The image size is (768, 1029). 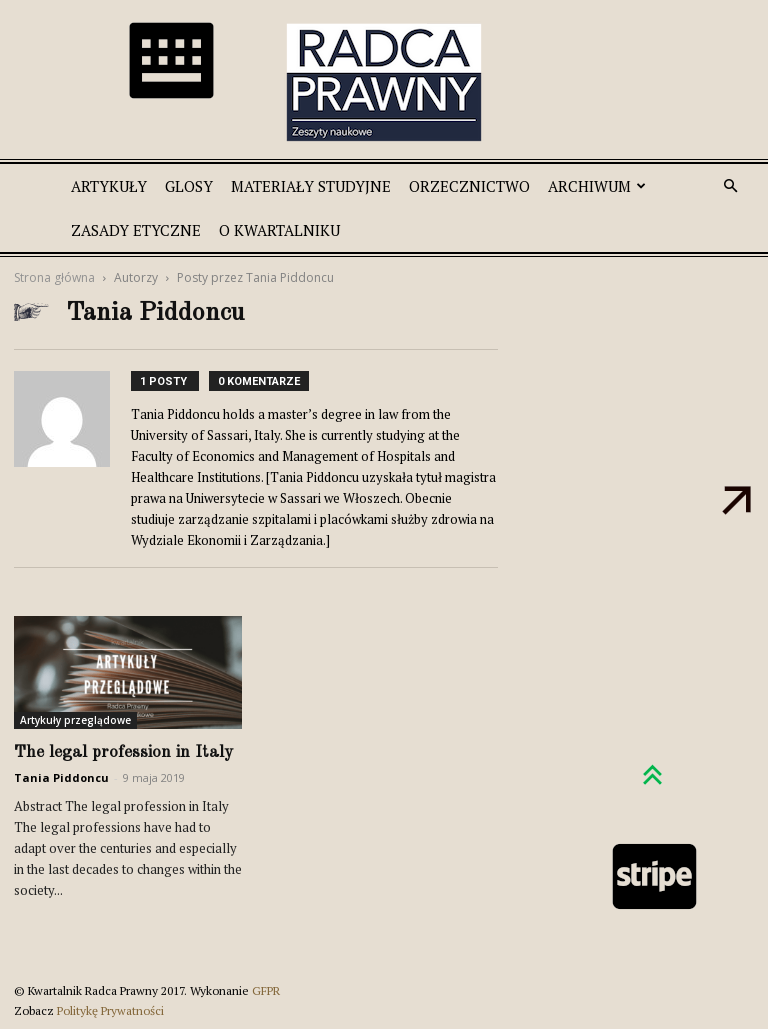 I want to click on scroll to top of page, so click(x=652, y=775).